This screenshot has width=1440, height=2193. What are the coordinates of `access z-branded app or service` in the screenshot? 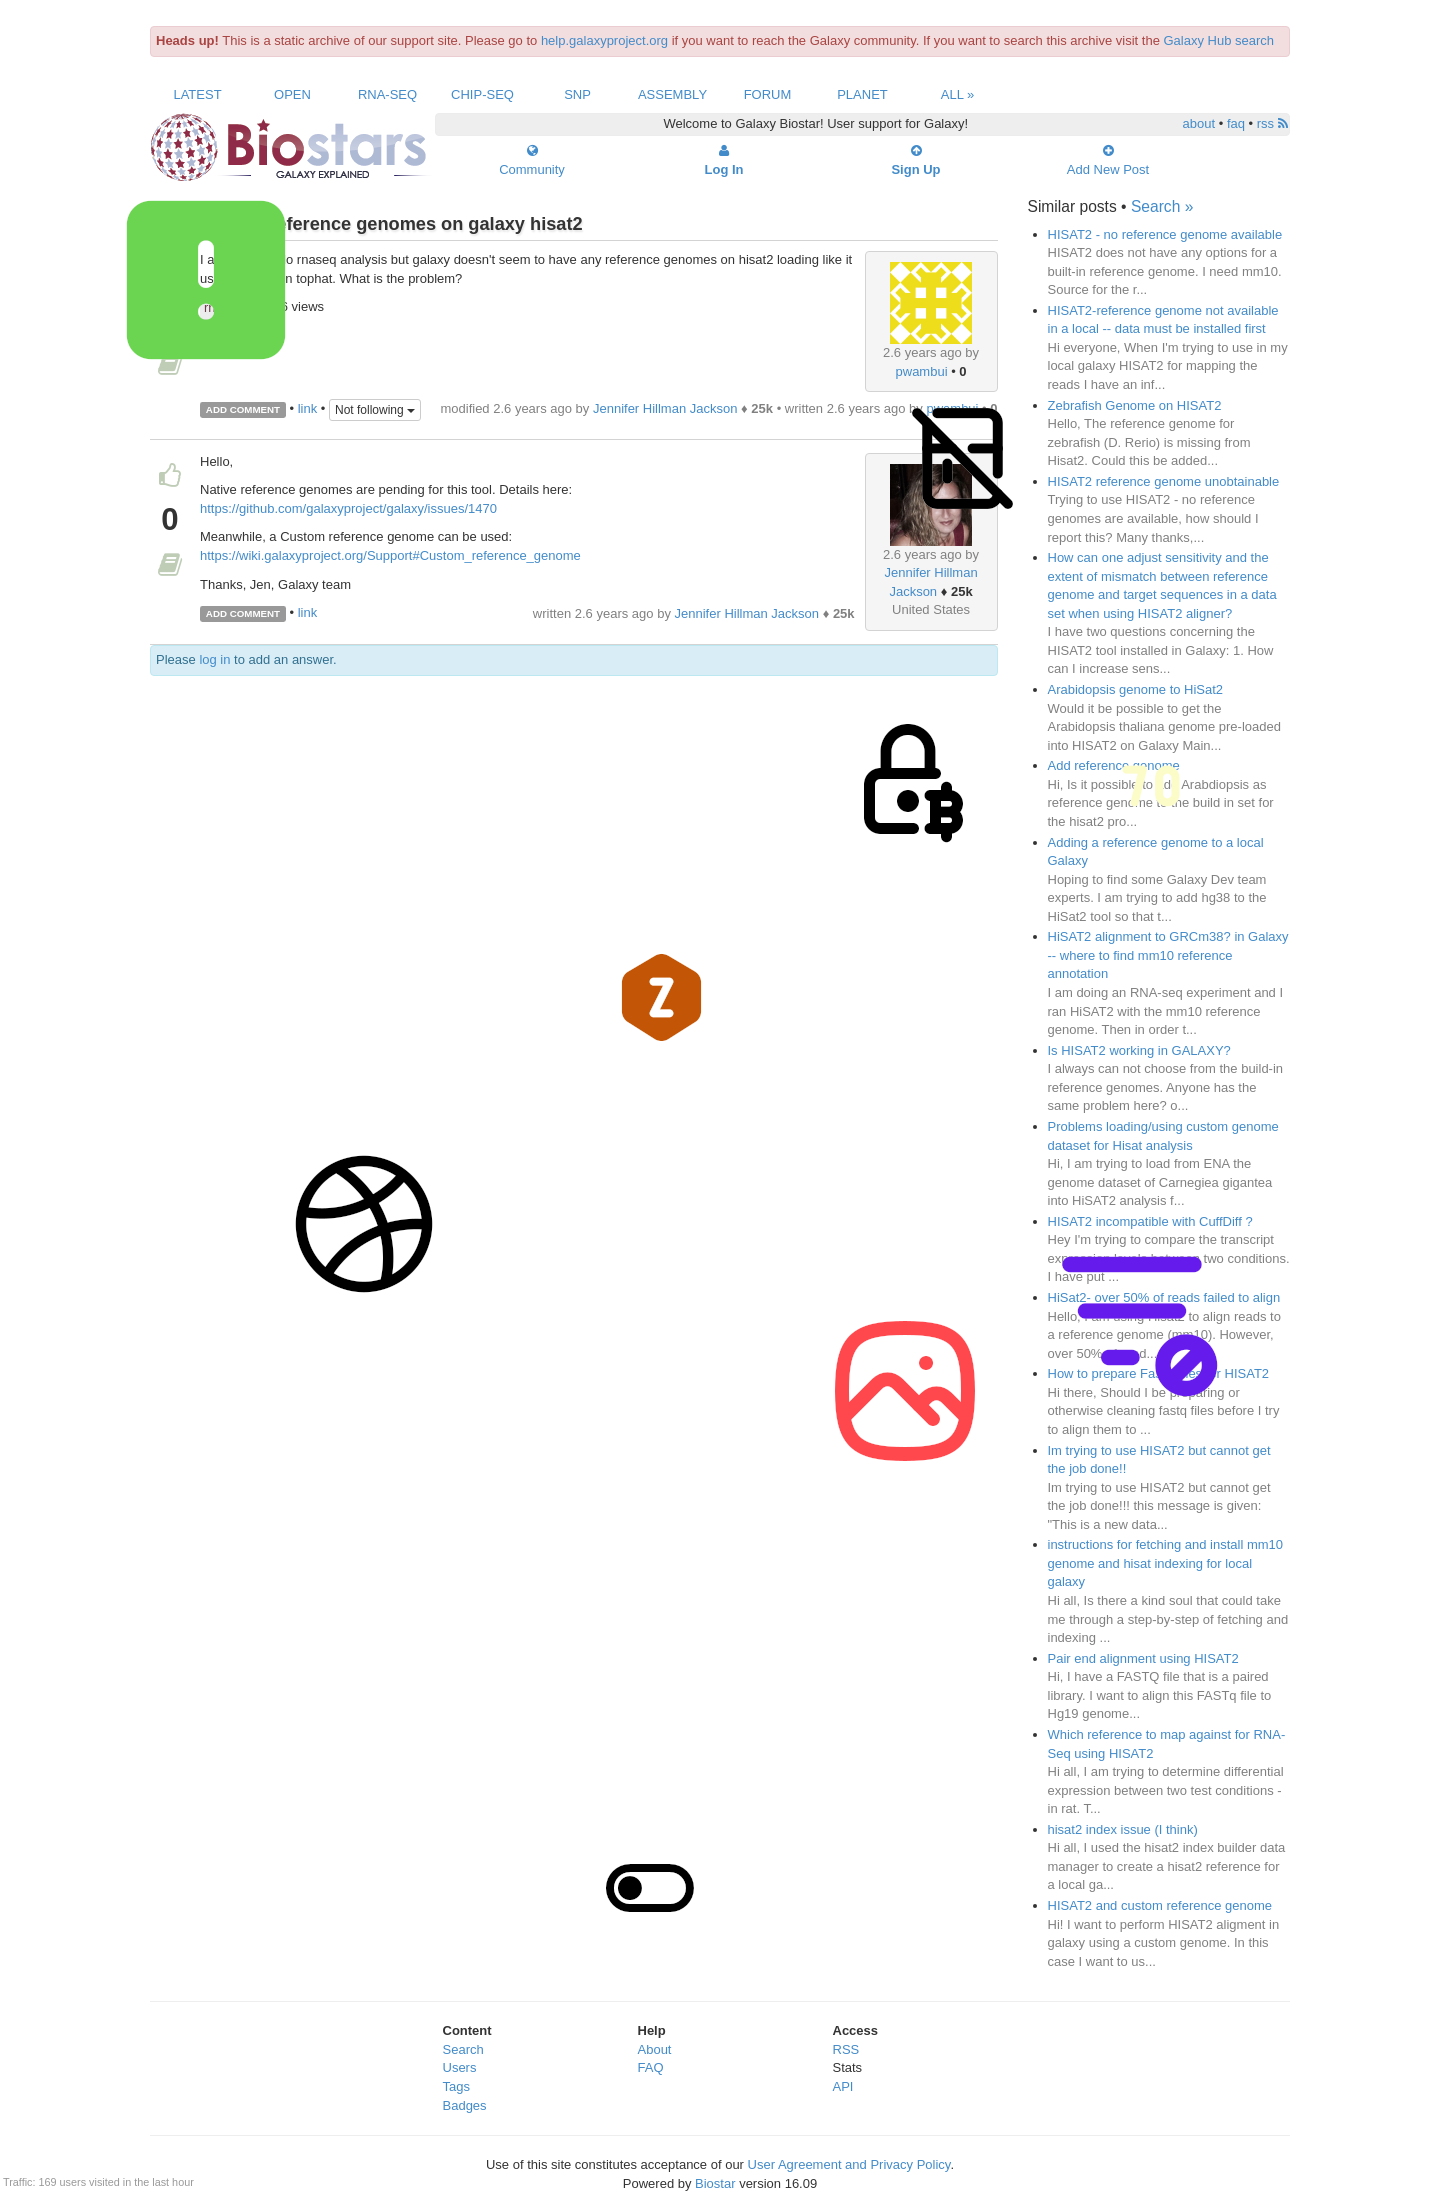 It's located at (661, 997).